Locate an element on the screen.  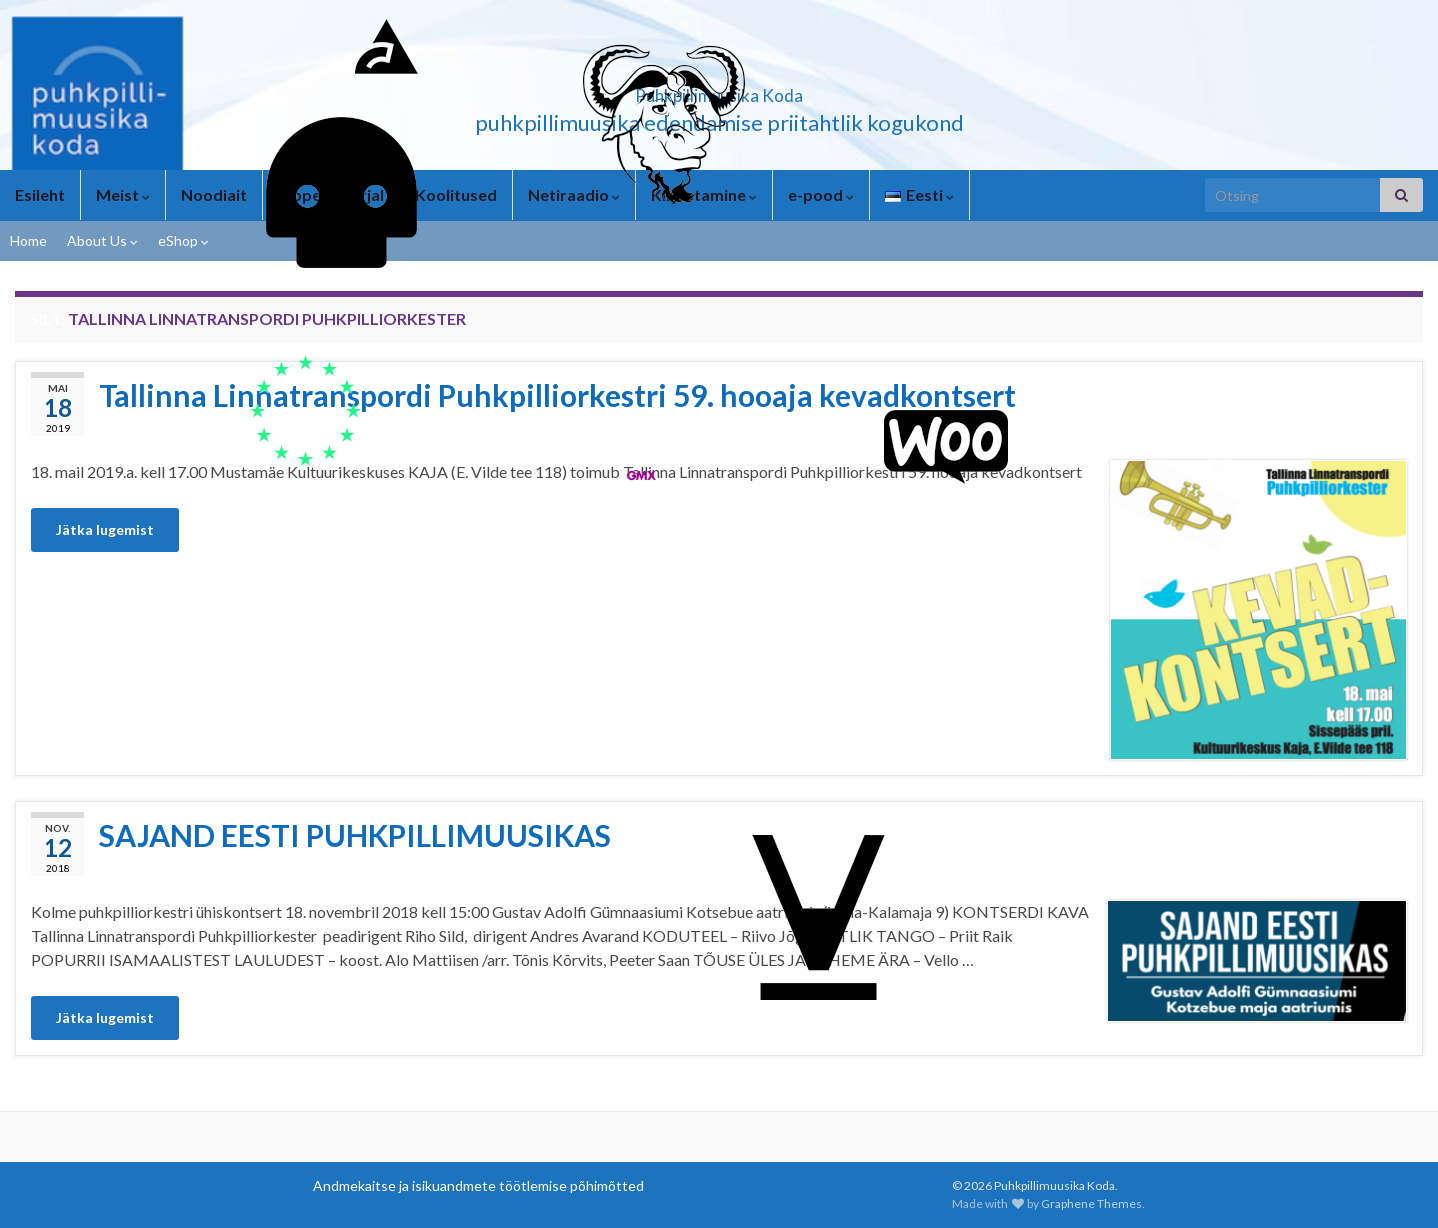
indicates EU-related content or services is located at coordinates (305, 410).